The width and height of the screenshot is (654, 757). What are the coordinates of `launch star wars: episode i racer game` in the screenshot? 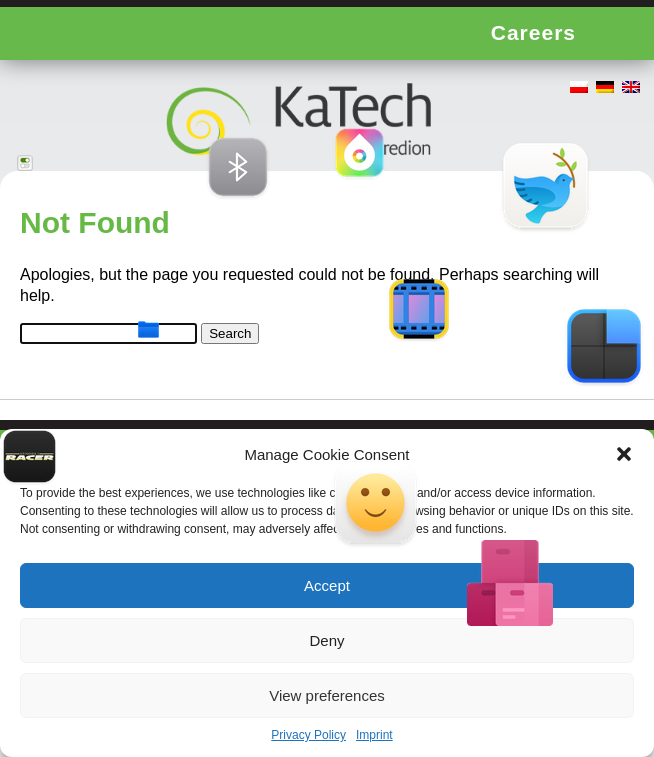 It's located at (29, 456).